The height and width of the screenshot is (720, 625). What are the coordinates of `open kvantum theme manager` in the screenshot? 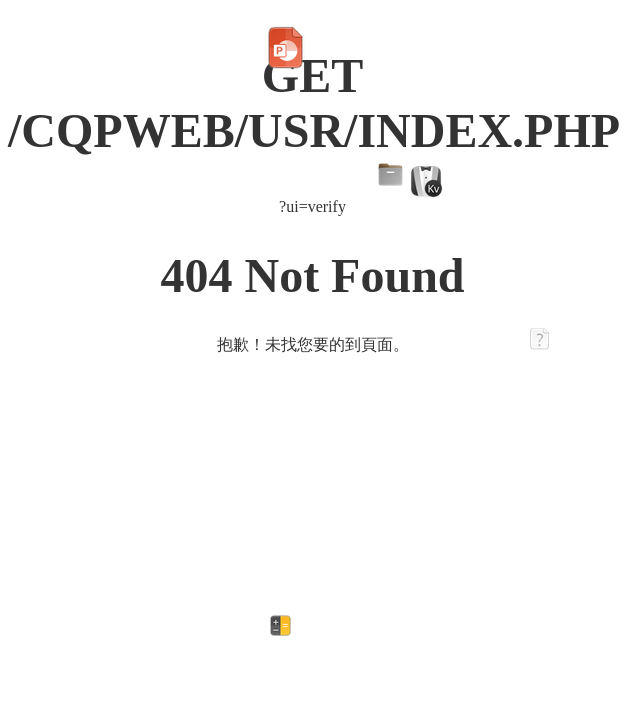 It's located at (426, 181).